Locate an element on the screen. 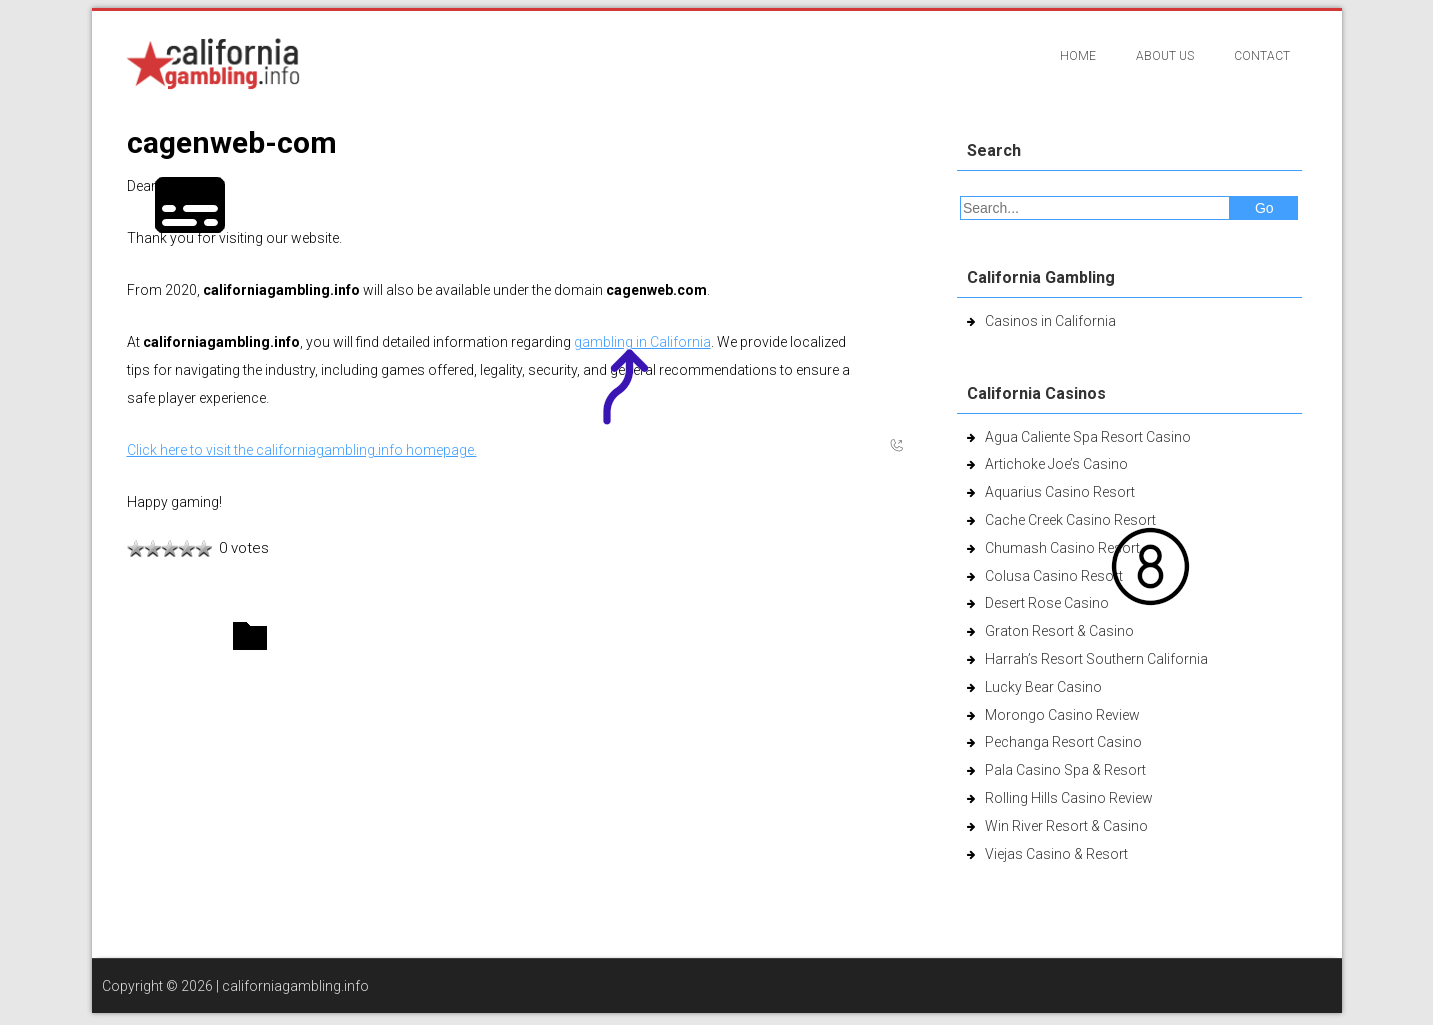  enable subtitles or closed captions is located at coordinates (190, 205).